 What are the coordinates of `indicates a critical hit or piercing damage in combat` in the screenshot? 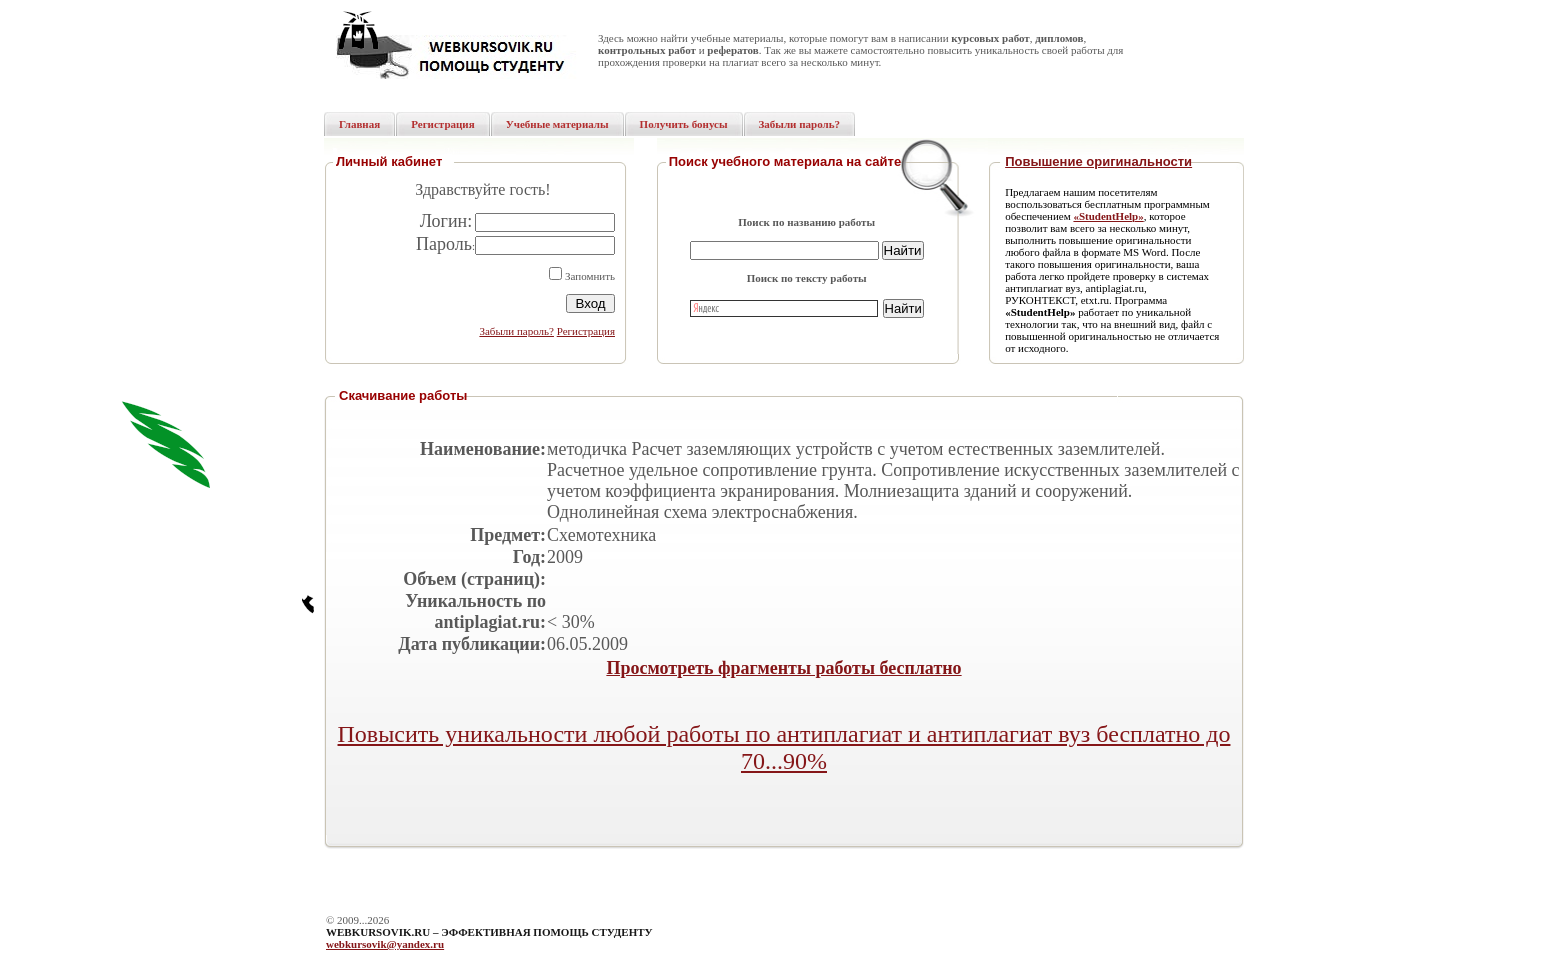 It's located at (166, 444).